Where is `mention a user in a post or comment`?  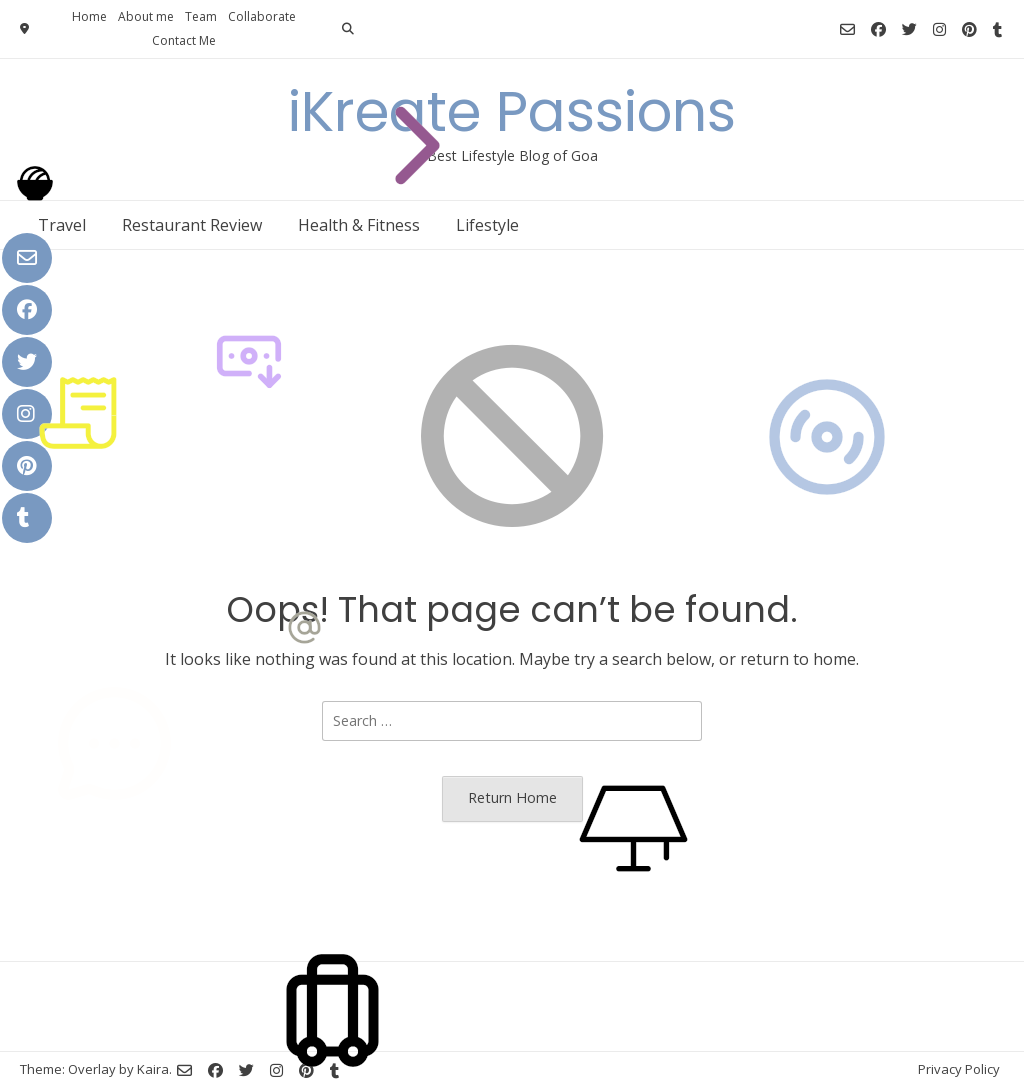
mention a user in a post or comment is located at coordinates (304, 627).